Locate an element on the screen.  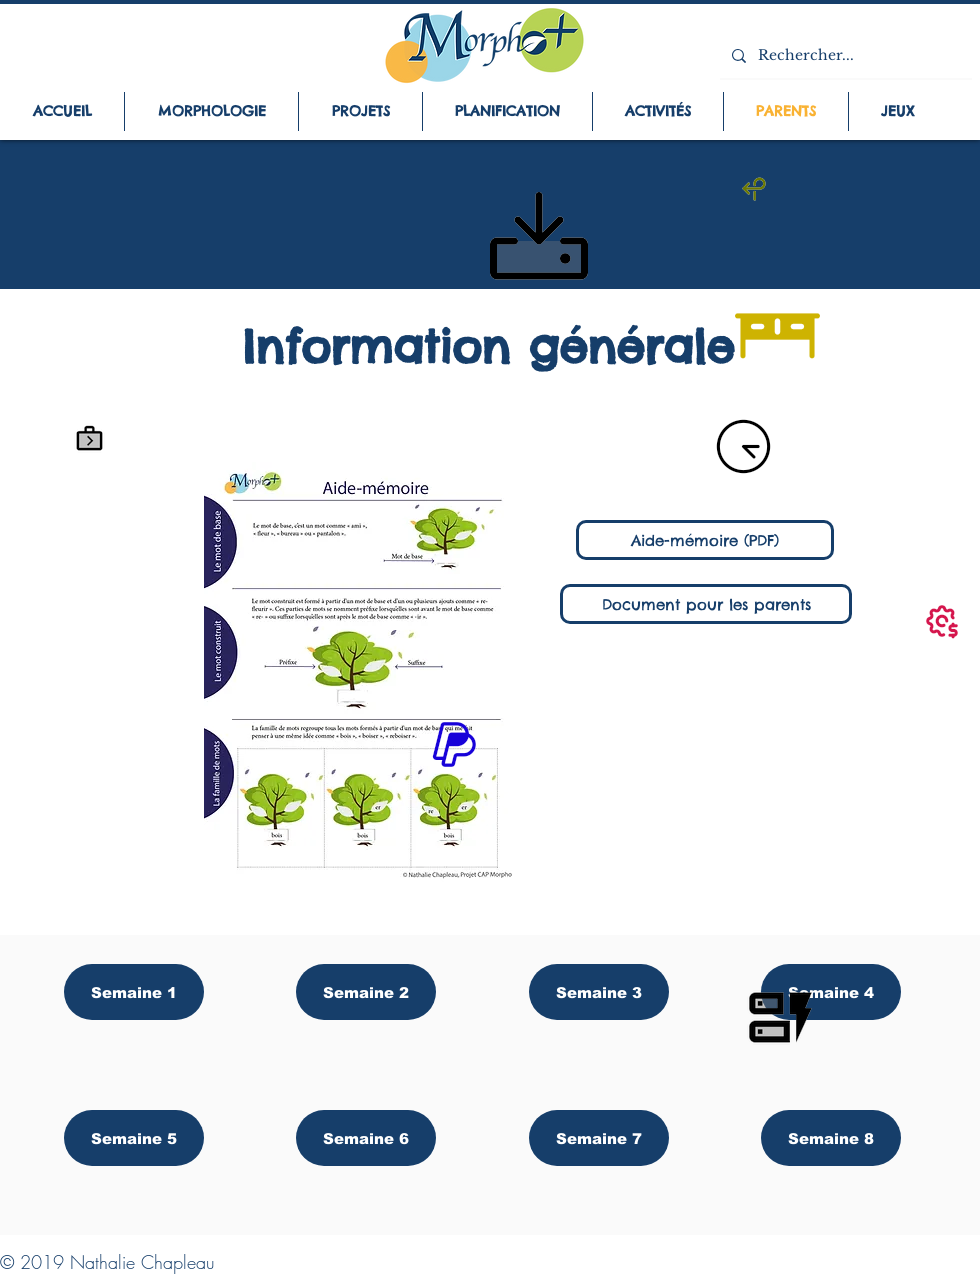
download a file to your device is located at coordinates (539, 241).